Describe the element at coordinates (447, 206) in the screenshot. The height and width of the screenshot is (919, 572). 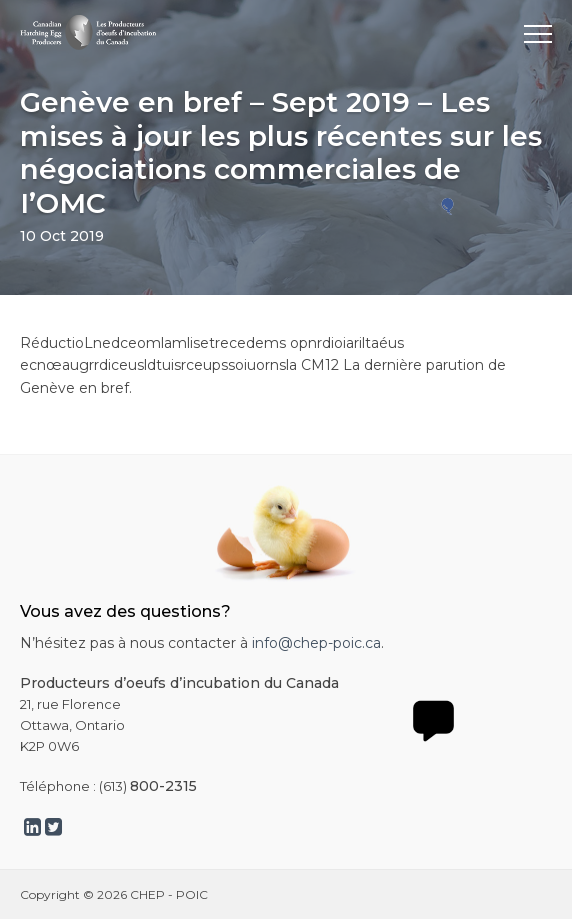
I see `indicates a celebration or birthday event` at that location.